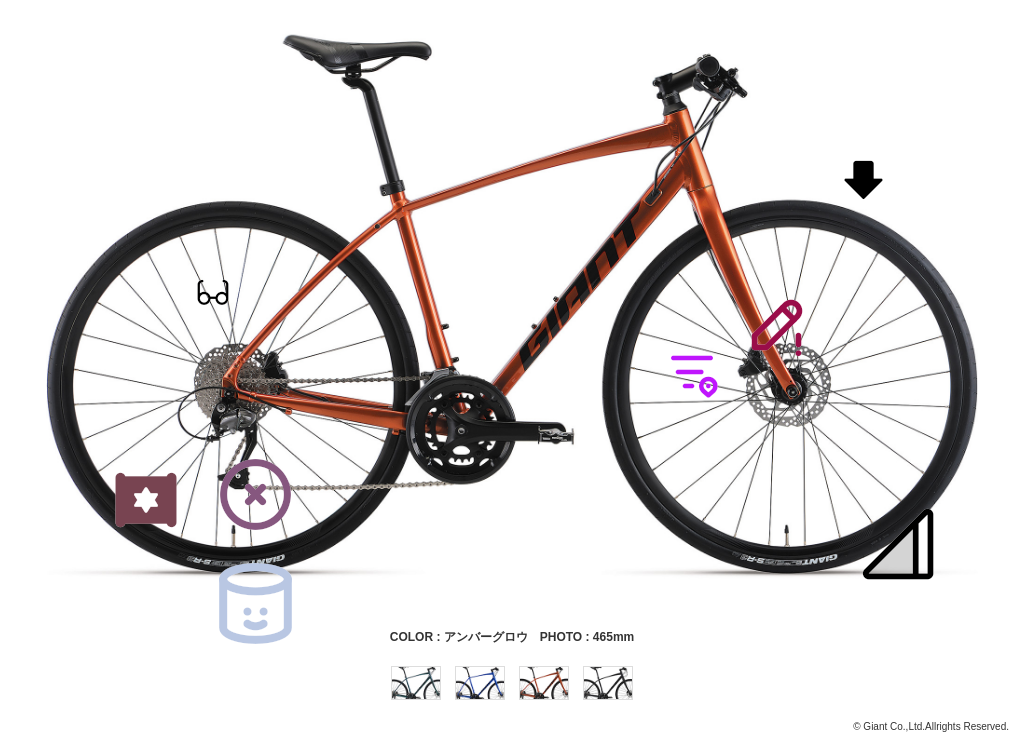 The width and height of the screenshot is (1024, 734). What do you see at coordinates (255, 603) in the screenshot?
I see `indicates a healthy or happy database status` at bounding box center [255, 603].